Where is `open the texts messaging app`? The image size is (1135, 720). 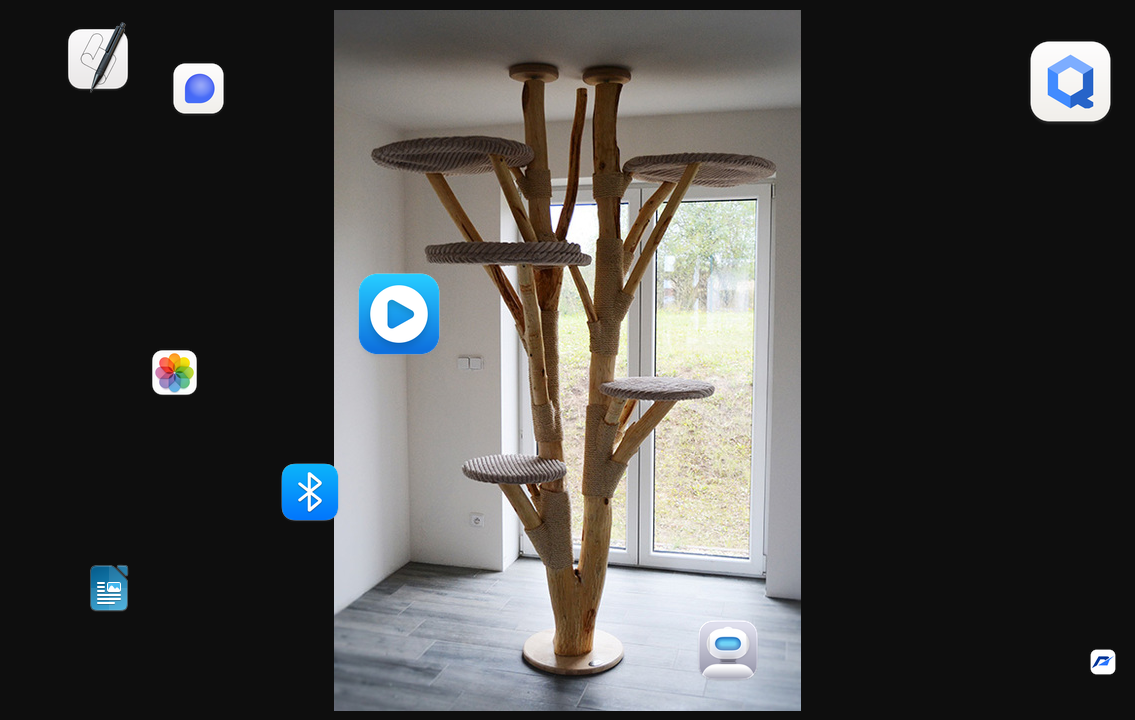
open the texts messaging app is located at coordinates (198, 88).